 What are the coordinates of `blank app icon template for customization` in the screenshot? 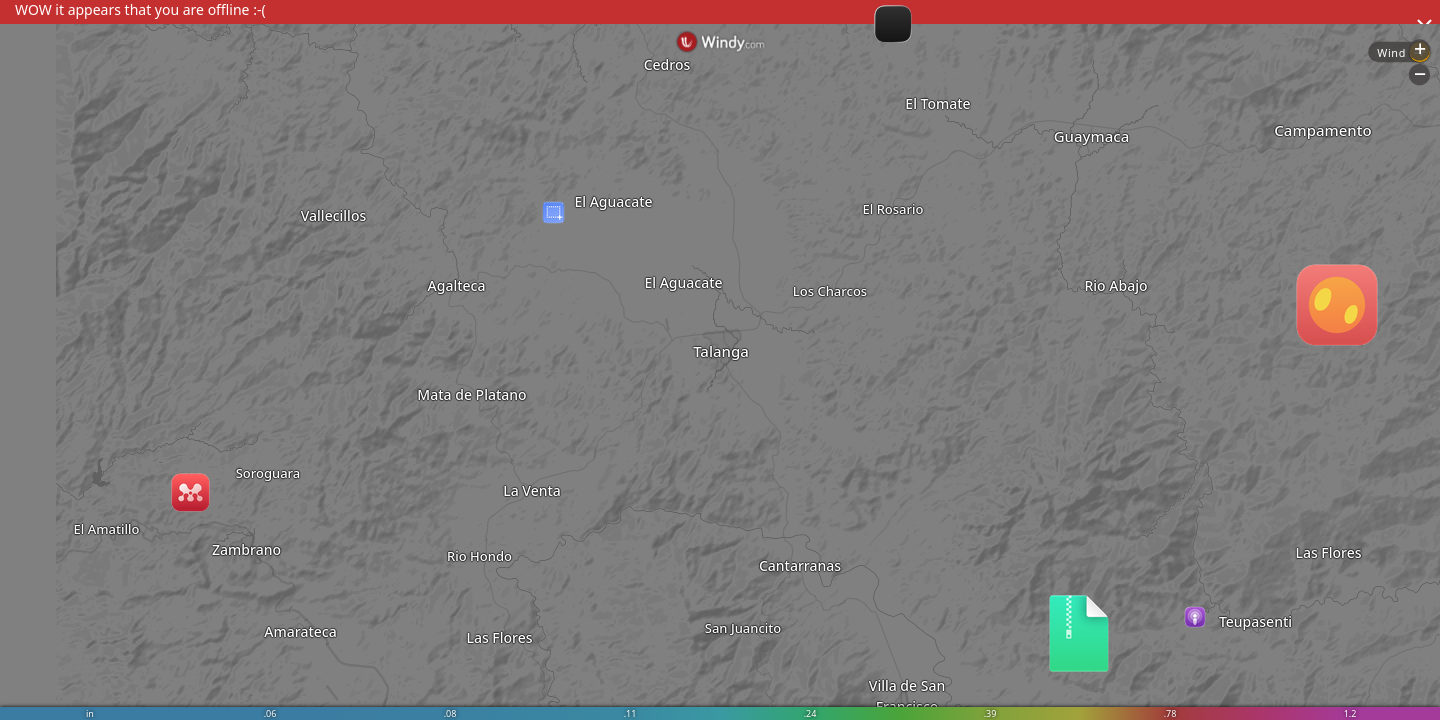 It's located at (893, 24).